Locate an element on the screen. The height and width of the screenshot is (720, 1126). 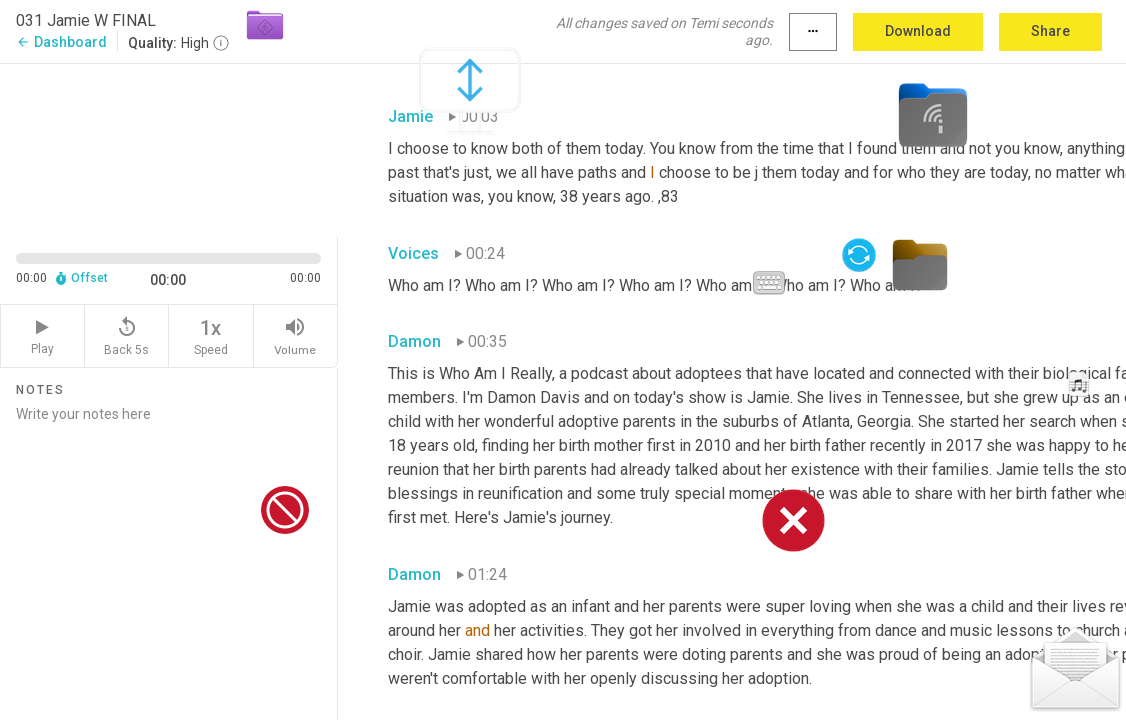
indicates syncing in progress is located at coordinates (859, 255).